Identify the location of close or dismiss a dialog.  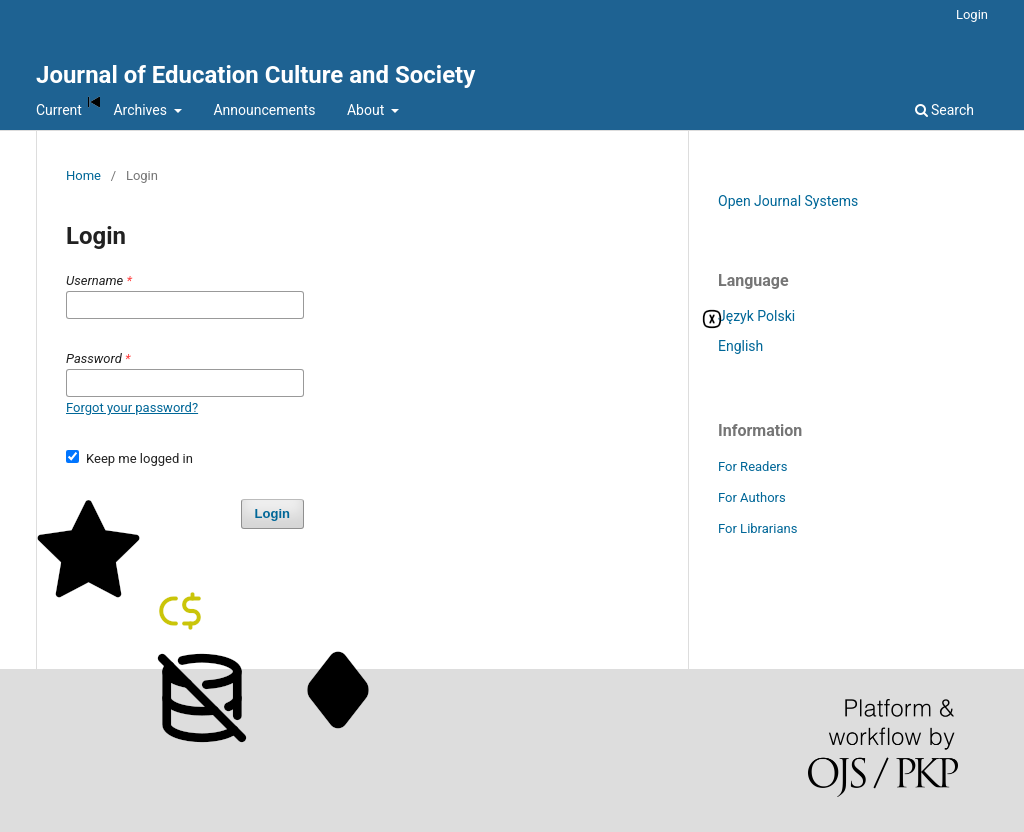
(712, 319).